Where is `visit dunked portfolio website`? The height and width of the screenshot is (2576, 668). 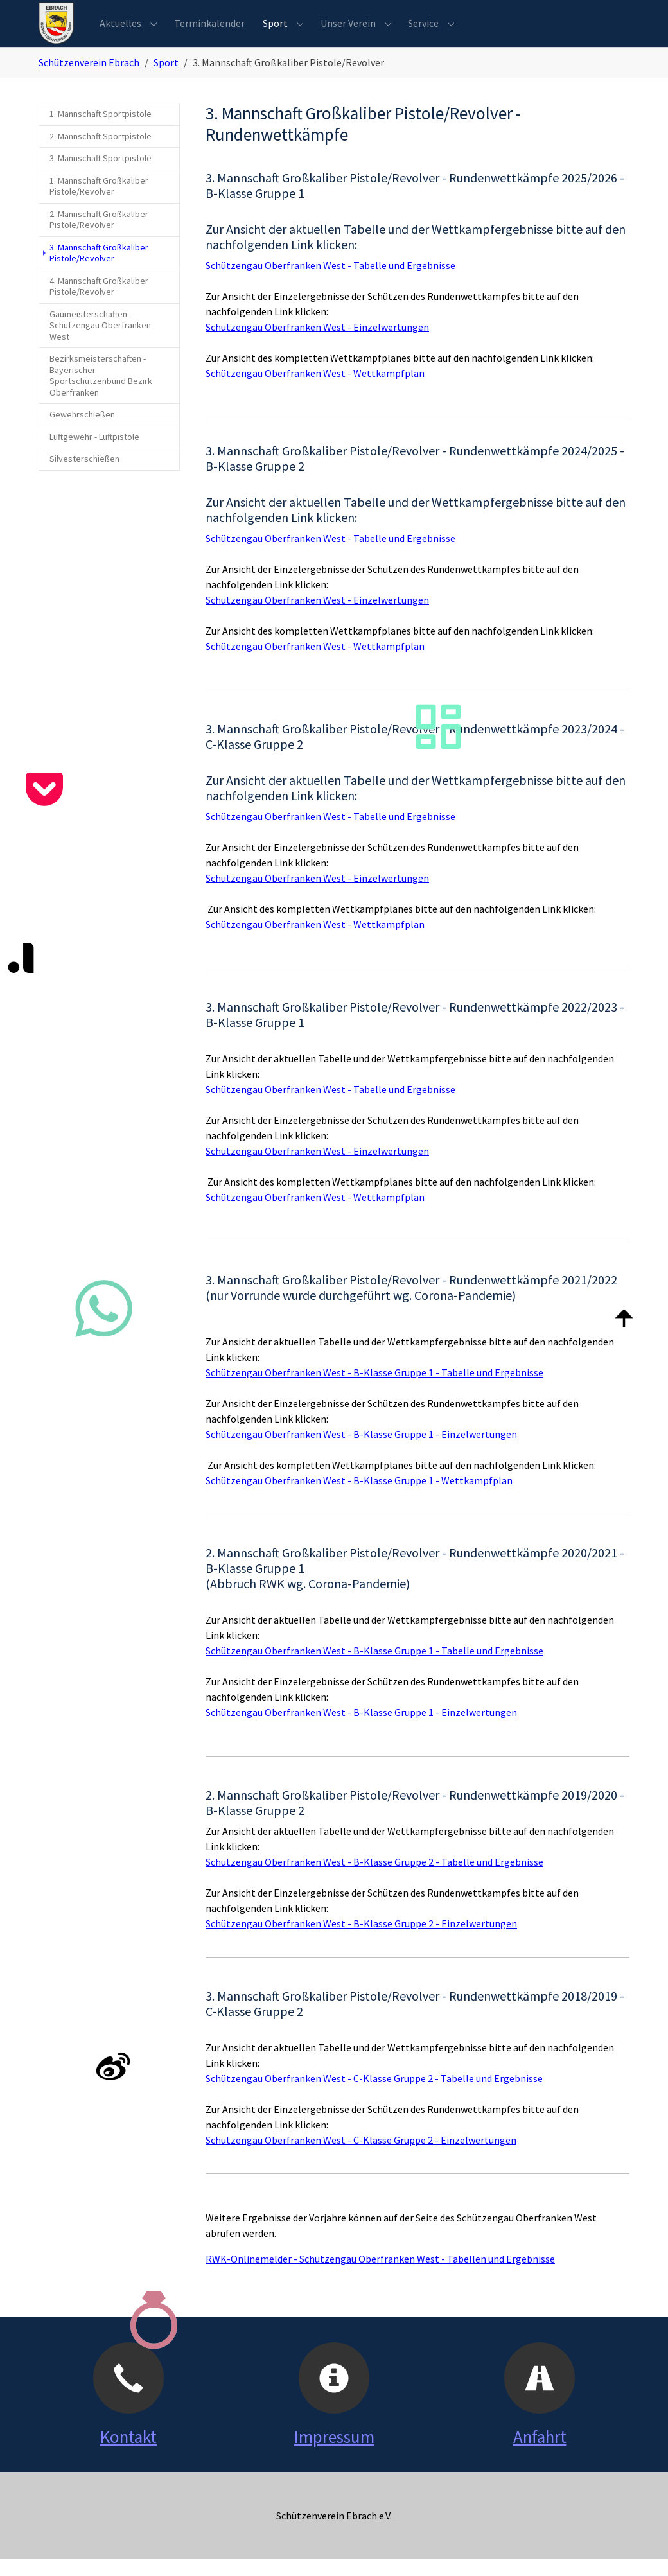 visit dunked portfolio website is located at coordinates (21, 958).